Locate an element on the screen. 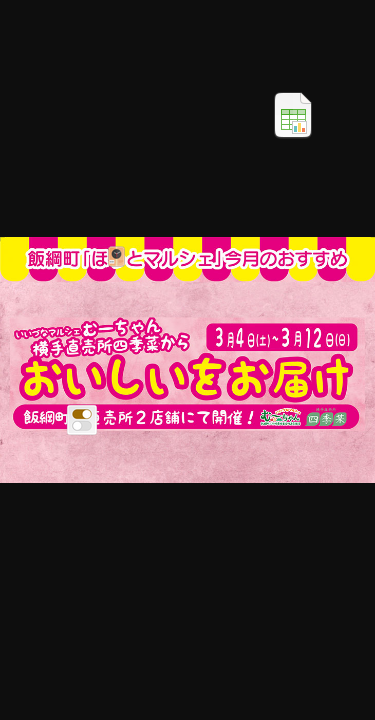 The width and height of the screenshot is (375, 720). package manager is processing or waiting is located at coordinates (116, 256).